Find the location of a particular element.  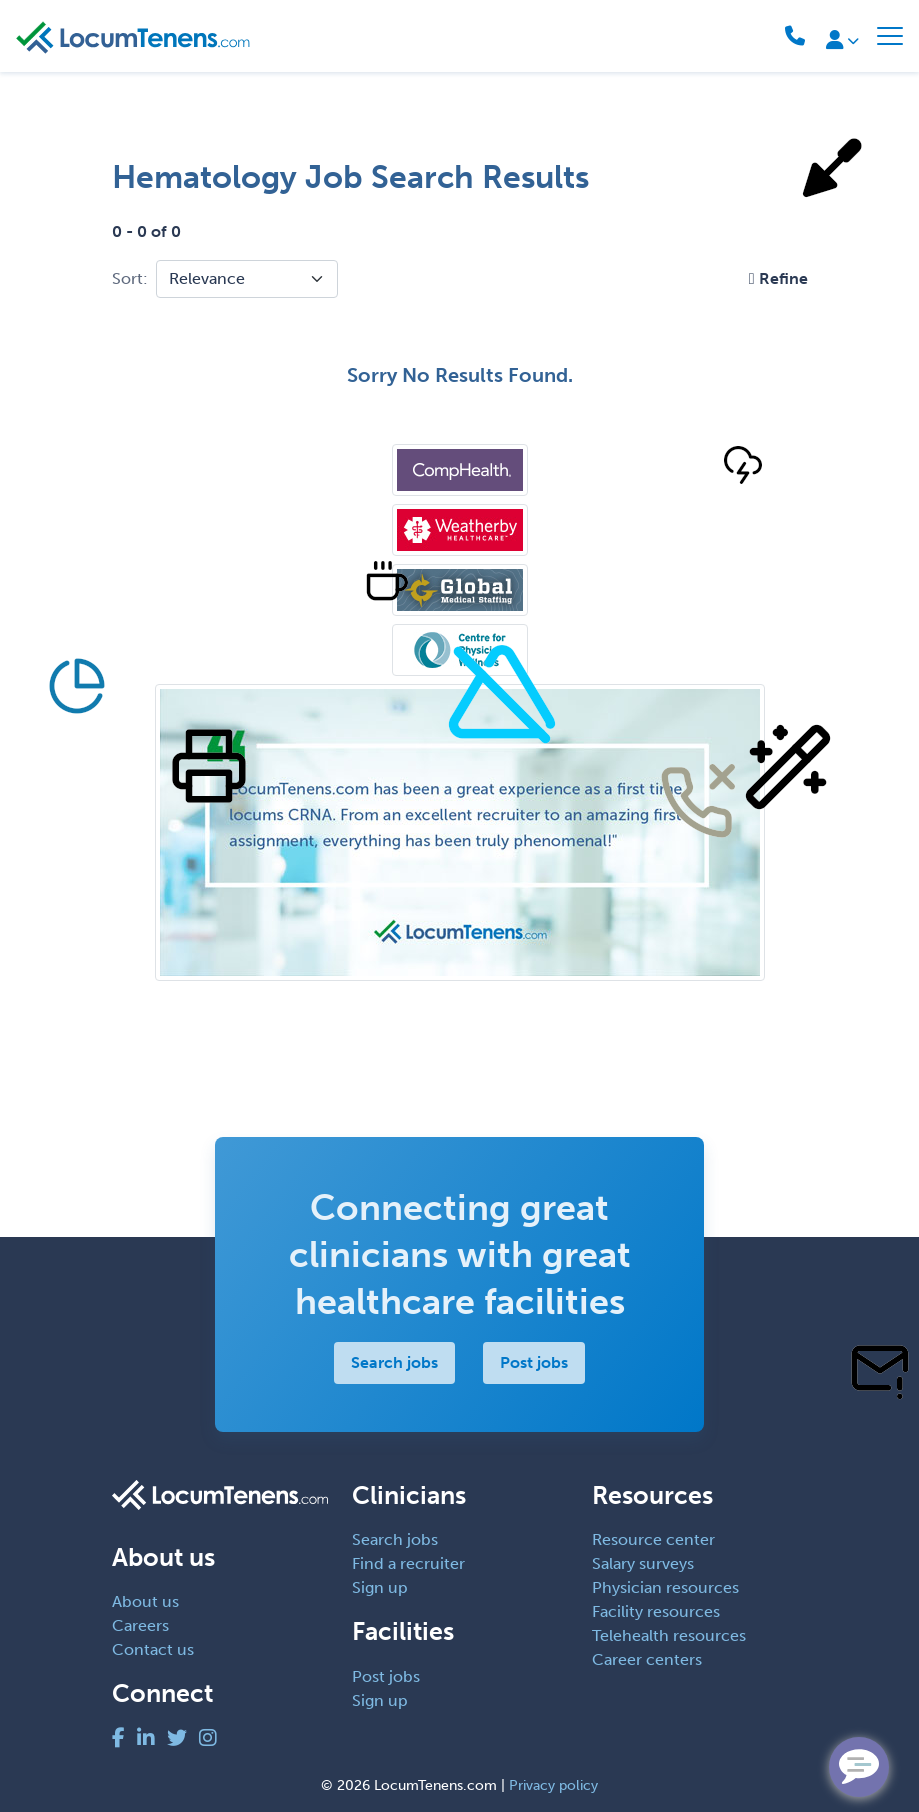

apply magic or auto-enhance effects is located at coordinates (788, 767).